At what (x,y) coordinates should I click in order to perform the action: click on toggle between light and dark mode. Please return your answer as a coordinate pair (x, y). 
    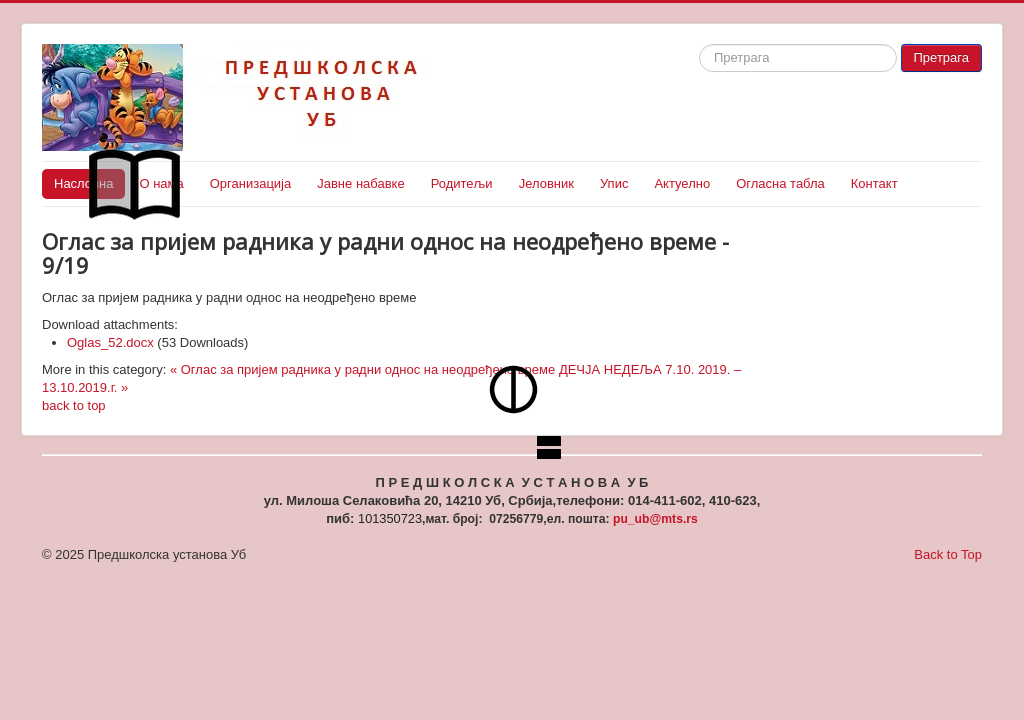
    Looking at the image, I should click on (513, 389).